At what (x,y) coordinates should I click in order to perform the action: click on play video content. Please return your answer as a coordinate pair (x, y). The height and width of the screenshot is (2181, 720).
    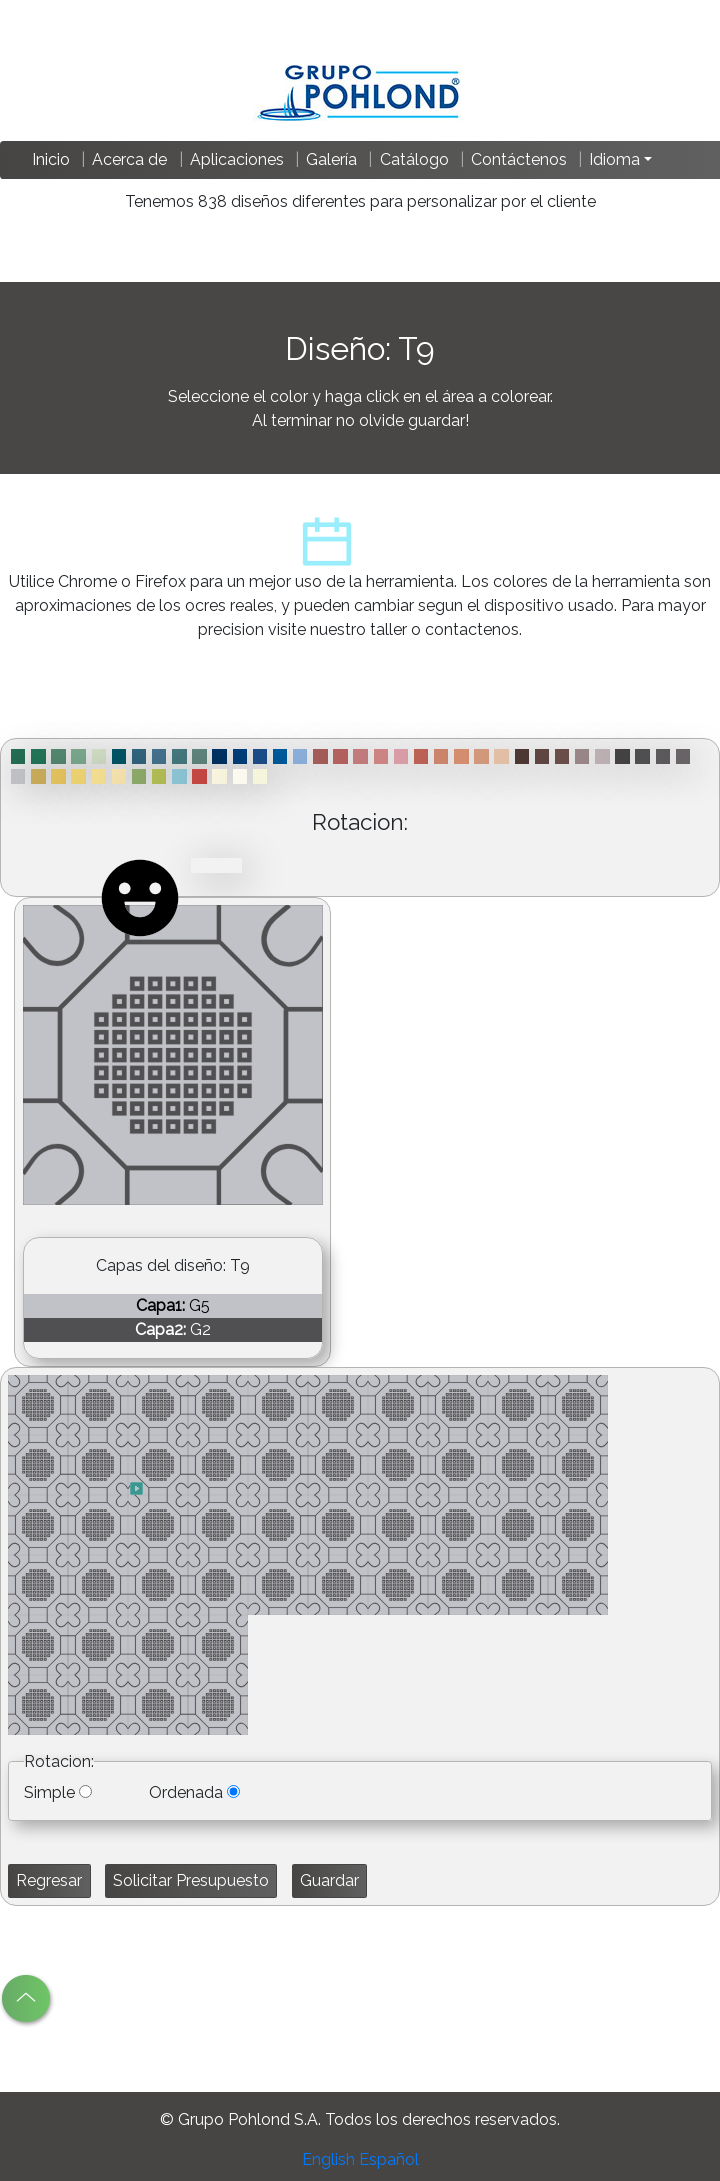
    Looking at the image, I should click on (136, 1488).